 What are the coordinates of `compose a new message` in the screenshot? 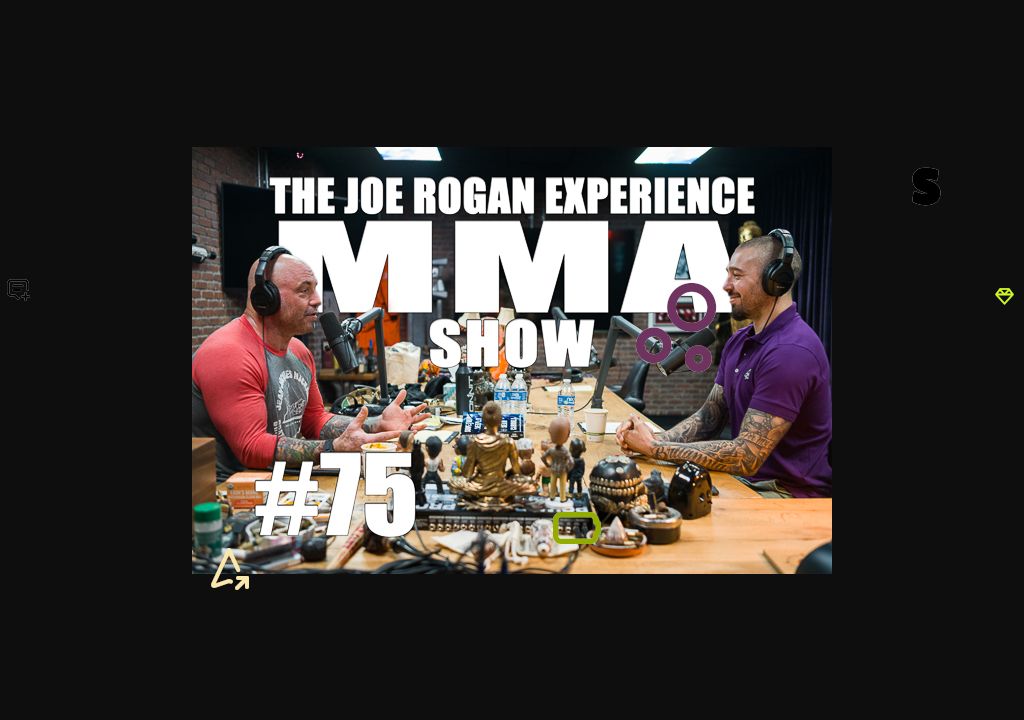 It's located at (18, 289).